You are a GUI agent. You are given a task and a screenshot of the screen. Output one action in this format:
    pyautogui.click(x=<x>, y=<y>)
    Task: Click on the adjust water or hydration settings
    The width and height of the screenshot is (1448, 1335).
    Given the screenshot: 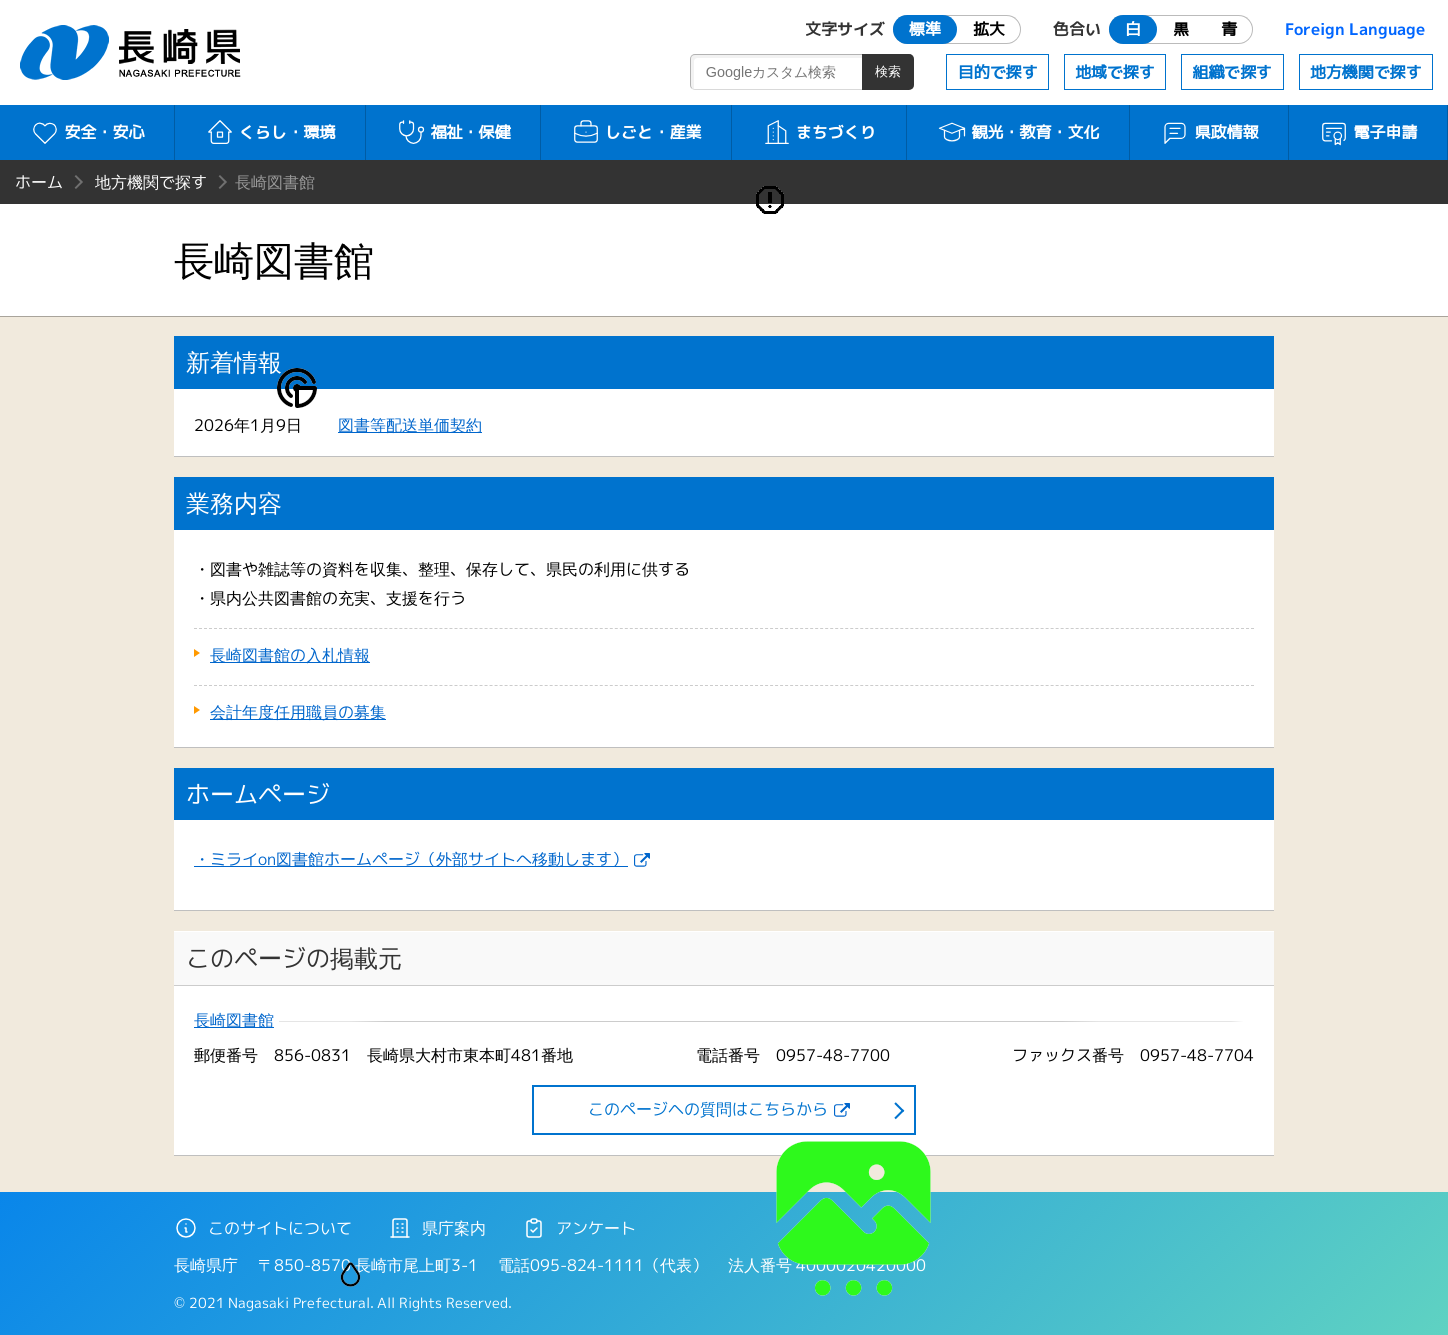 What is the action you would take?
    pyautogui.click(x=350, y=1274)
    